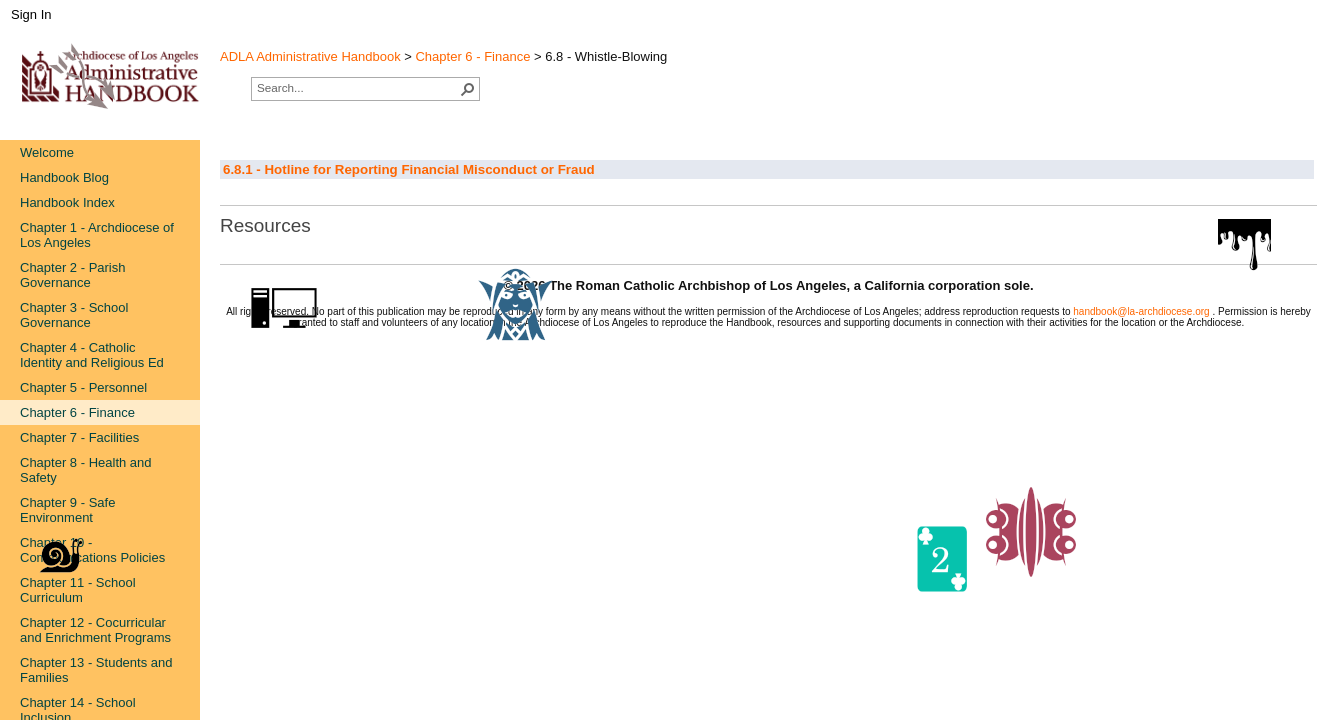 This screenshot has height=720, width=1337. I want to click on access desktop or PC gaming mode, so click(284, 308).